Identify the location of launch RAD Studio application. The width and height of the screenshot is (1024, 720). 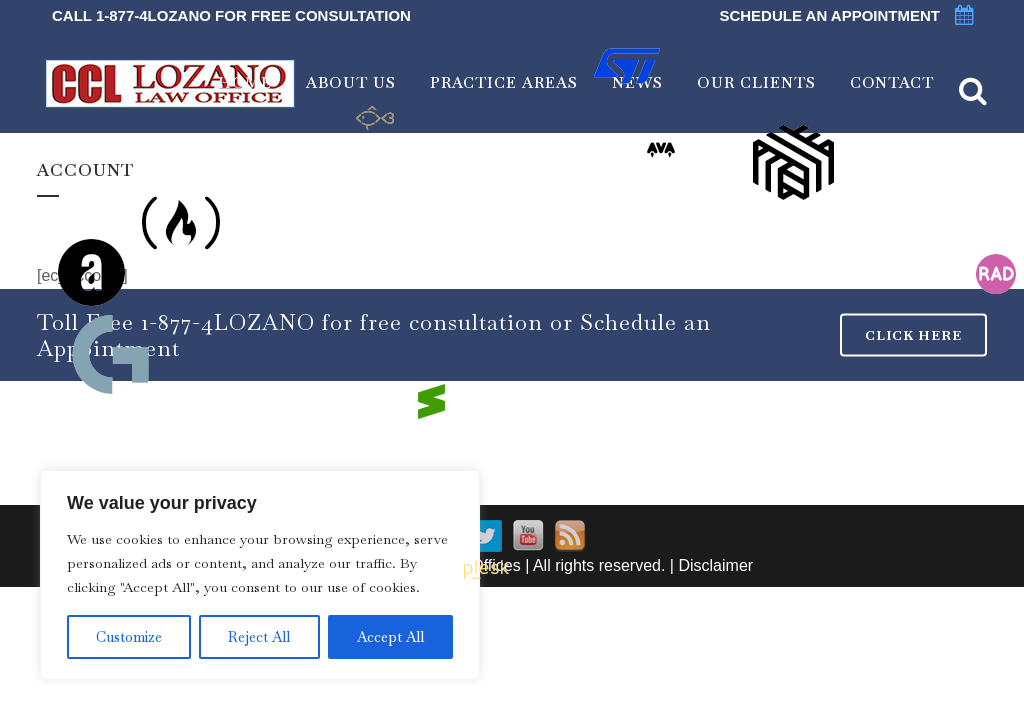
(996, 274).